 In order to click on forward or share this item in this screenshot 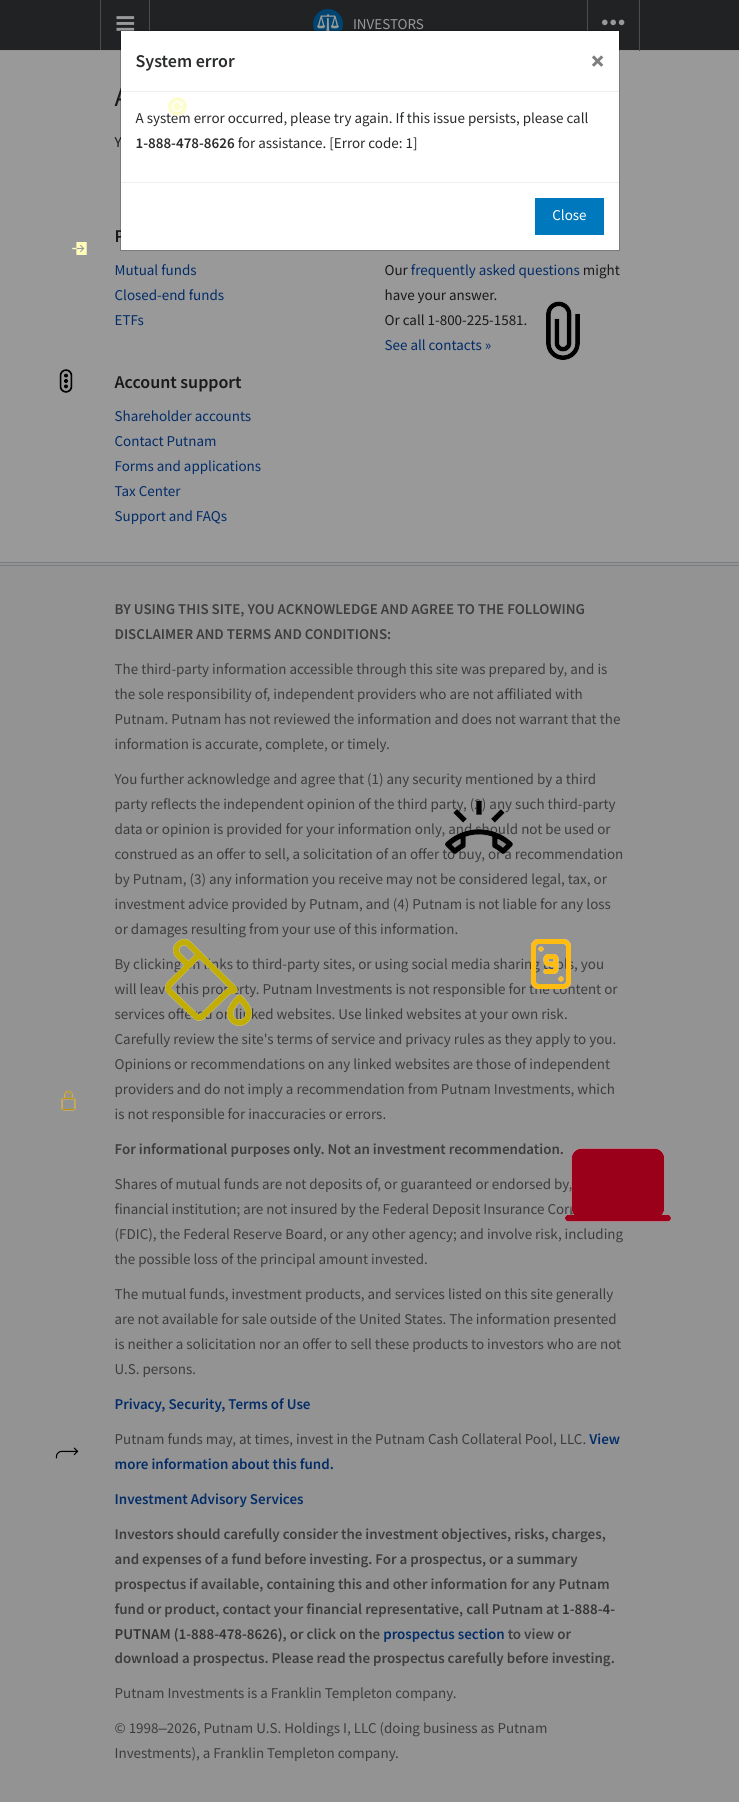, I will do `click(67, 1453)`.